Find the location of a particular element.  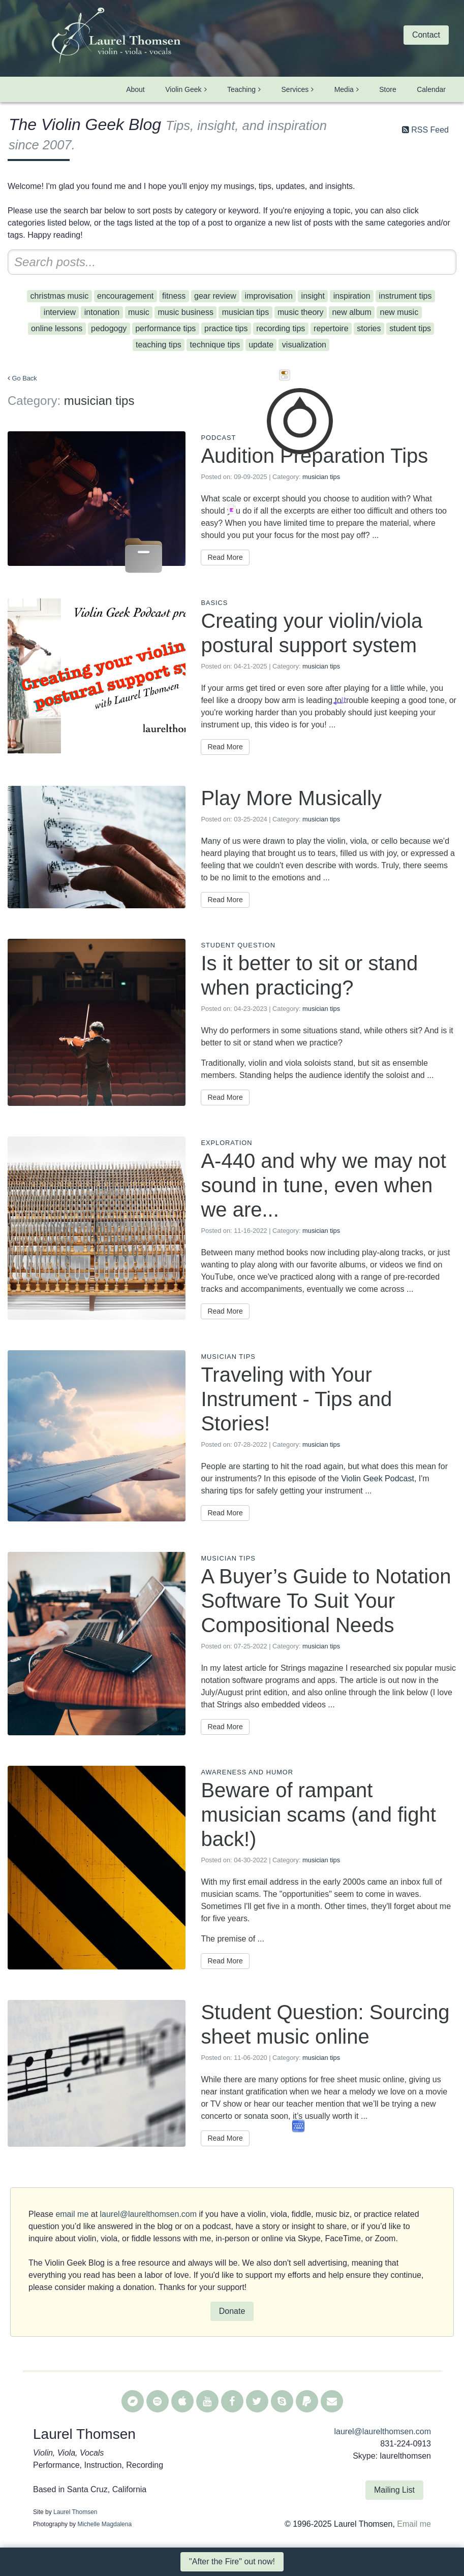

reply to all recipients of an email is located at coordinates (338, 700).